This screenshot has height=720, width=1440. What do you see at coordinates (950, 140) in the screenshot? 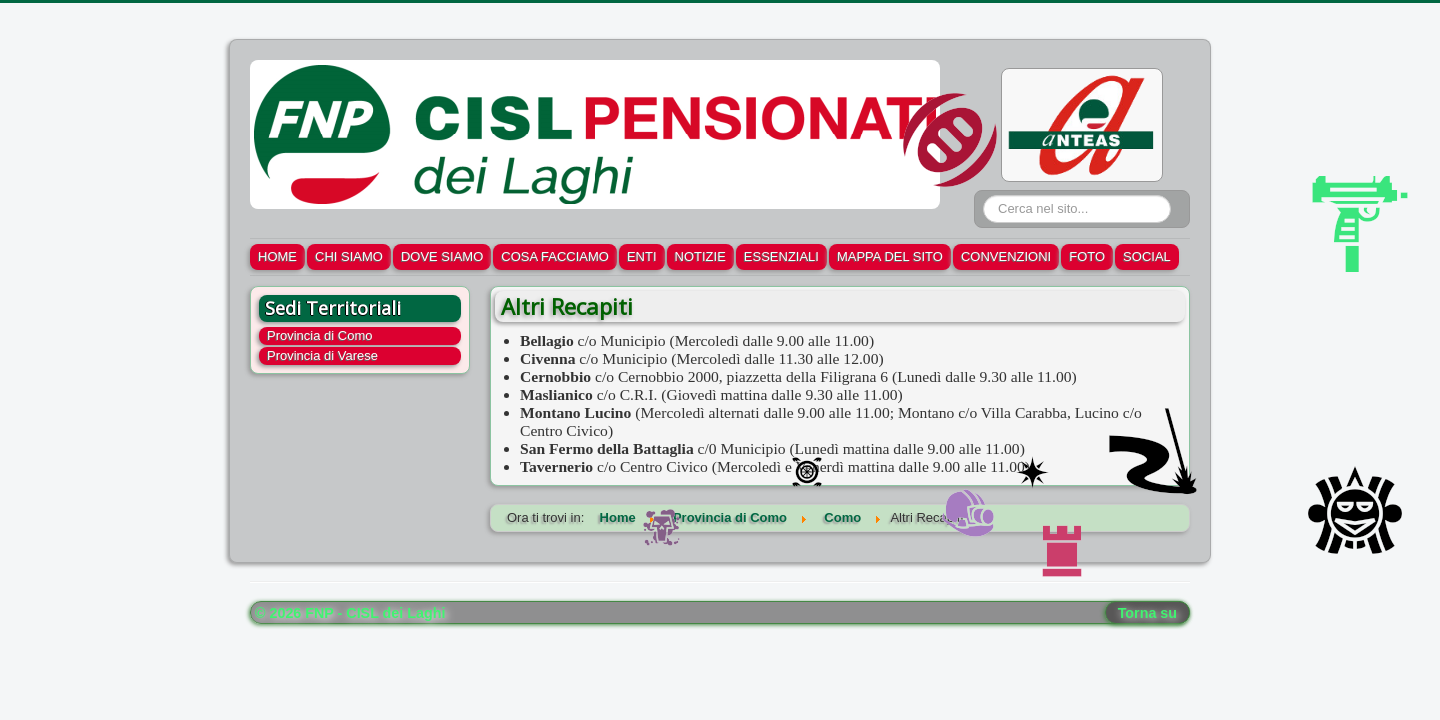
I see `abstract logo or brand identity element` at bounding box center [950, 140].